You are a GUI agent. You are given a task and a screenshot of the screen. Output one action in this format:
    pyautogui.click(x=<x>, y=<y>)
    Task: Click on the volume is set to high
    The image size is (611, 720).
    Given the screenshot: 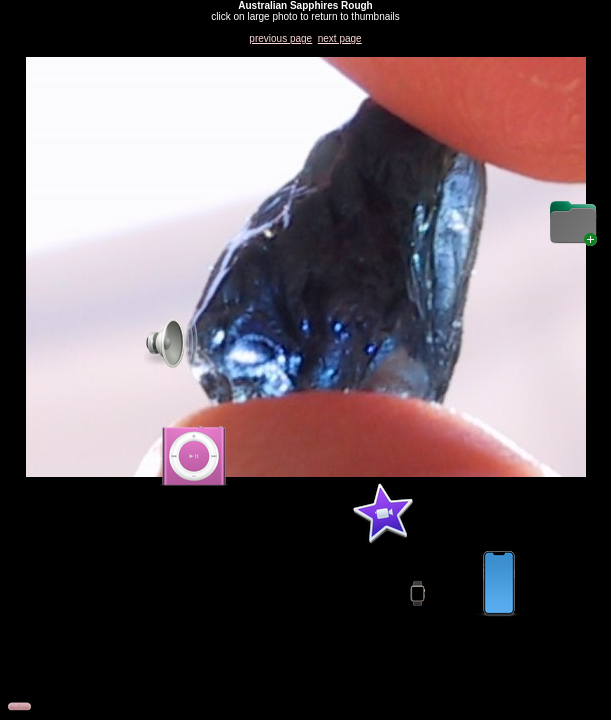 What is the action you would take?
    pyautogui.click(x=171, y=343)
    